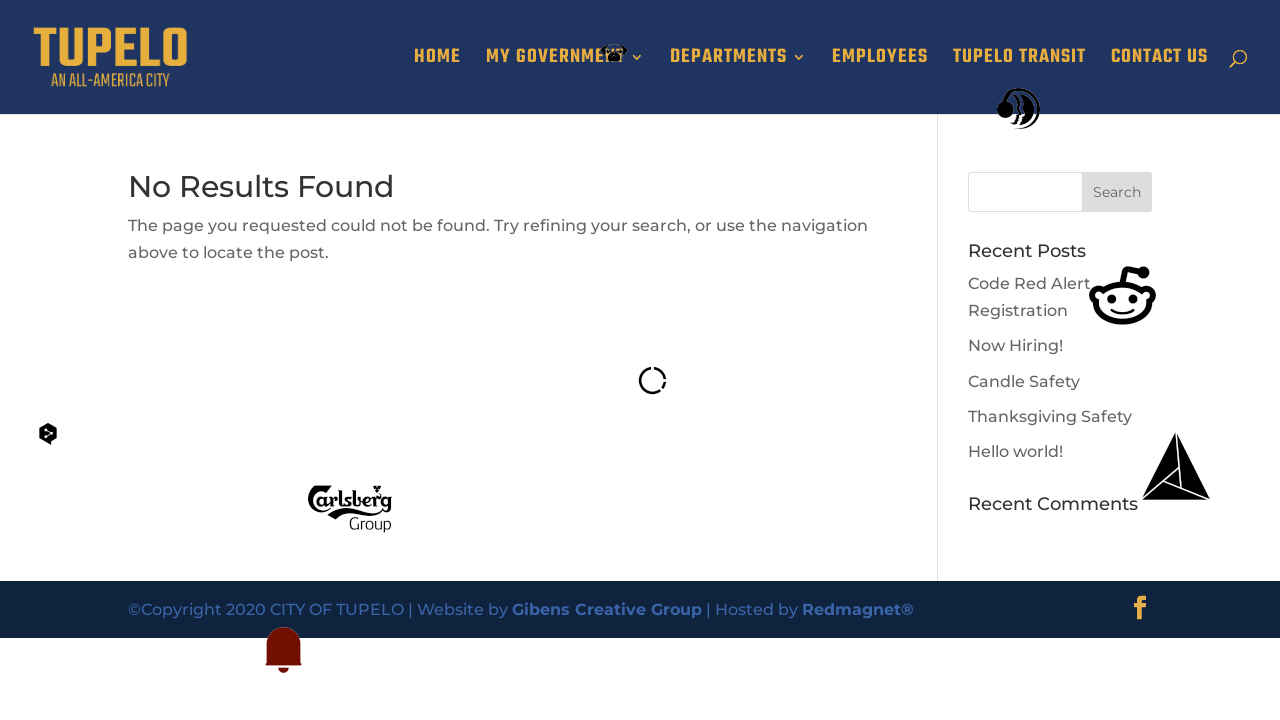 Image resolution: width=1280 pixels, height=720 pixels. I want to click on open DeepL translator, so click(48, 434).